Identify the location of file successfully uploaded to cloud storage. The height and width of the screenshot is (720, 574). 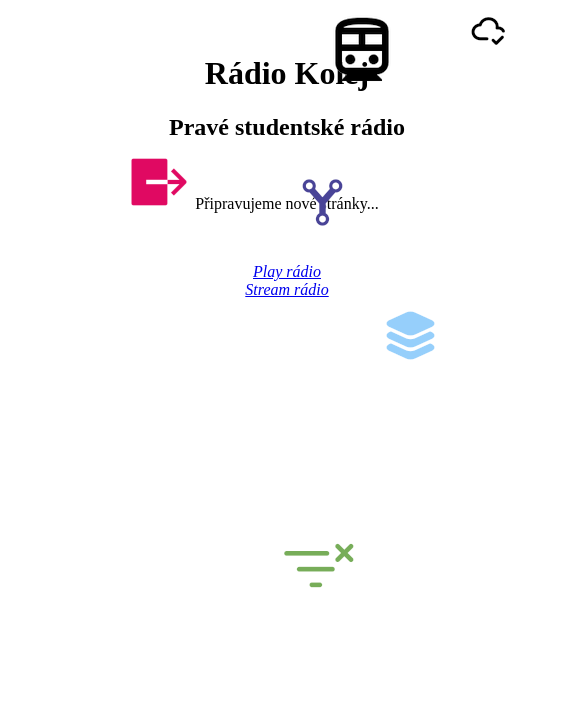
(488, 29).